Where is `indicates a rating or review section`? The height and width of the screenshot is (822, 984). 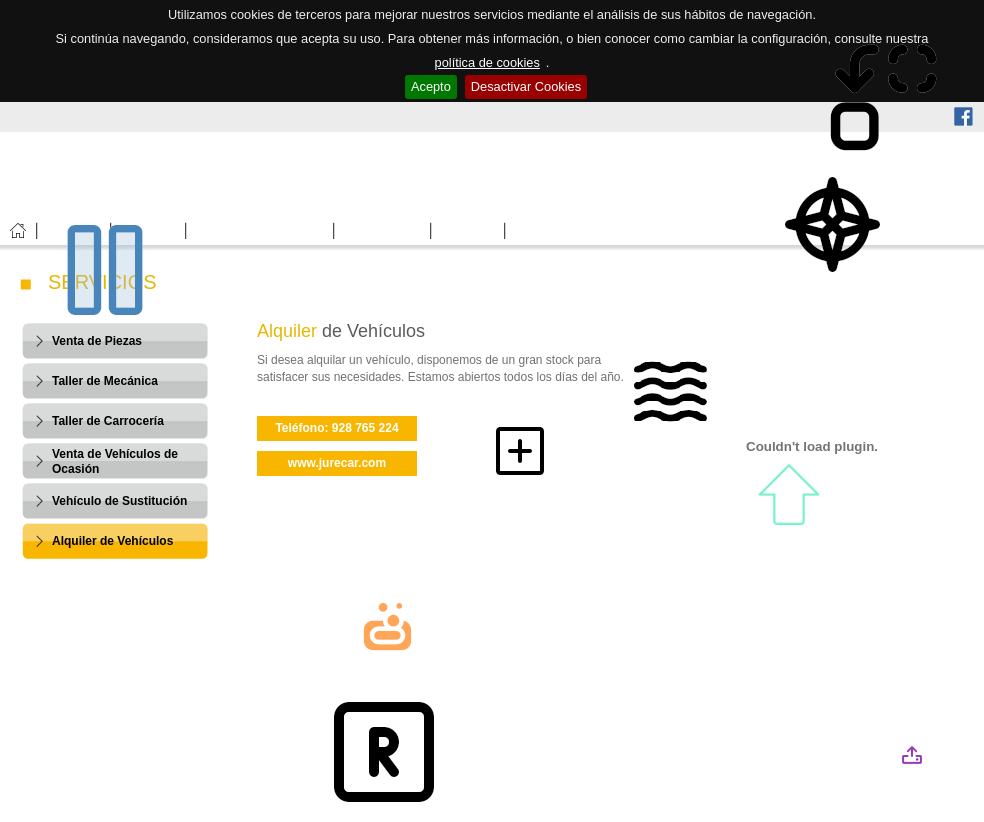
indicates a rating or review section is located at coordinates (384, 752).